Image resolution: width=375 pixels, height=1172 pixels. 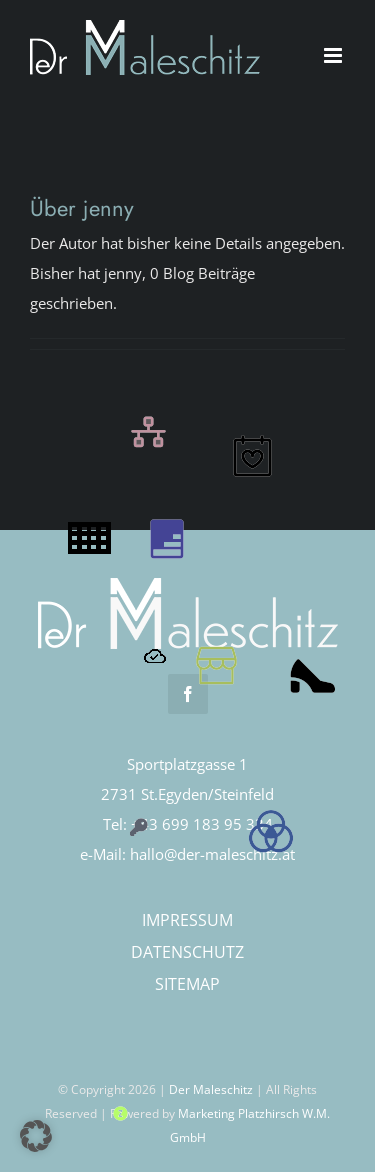 I want to click on access security or login settings, so click(x=138, y=827).